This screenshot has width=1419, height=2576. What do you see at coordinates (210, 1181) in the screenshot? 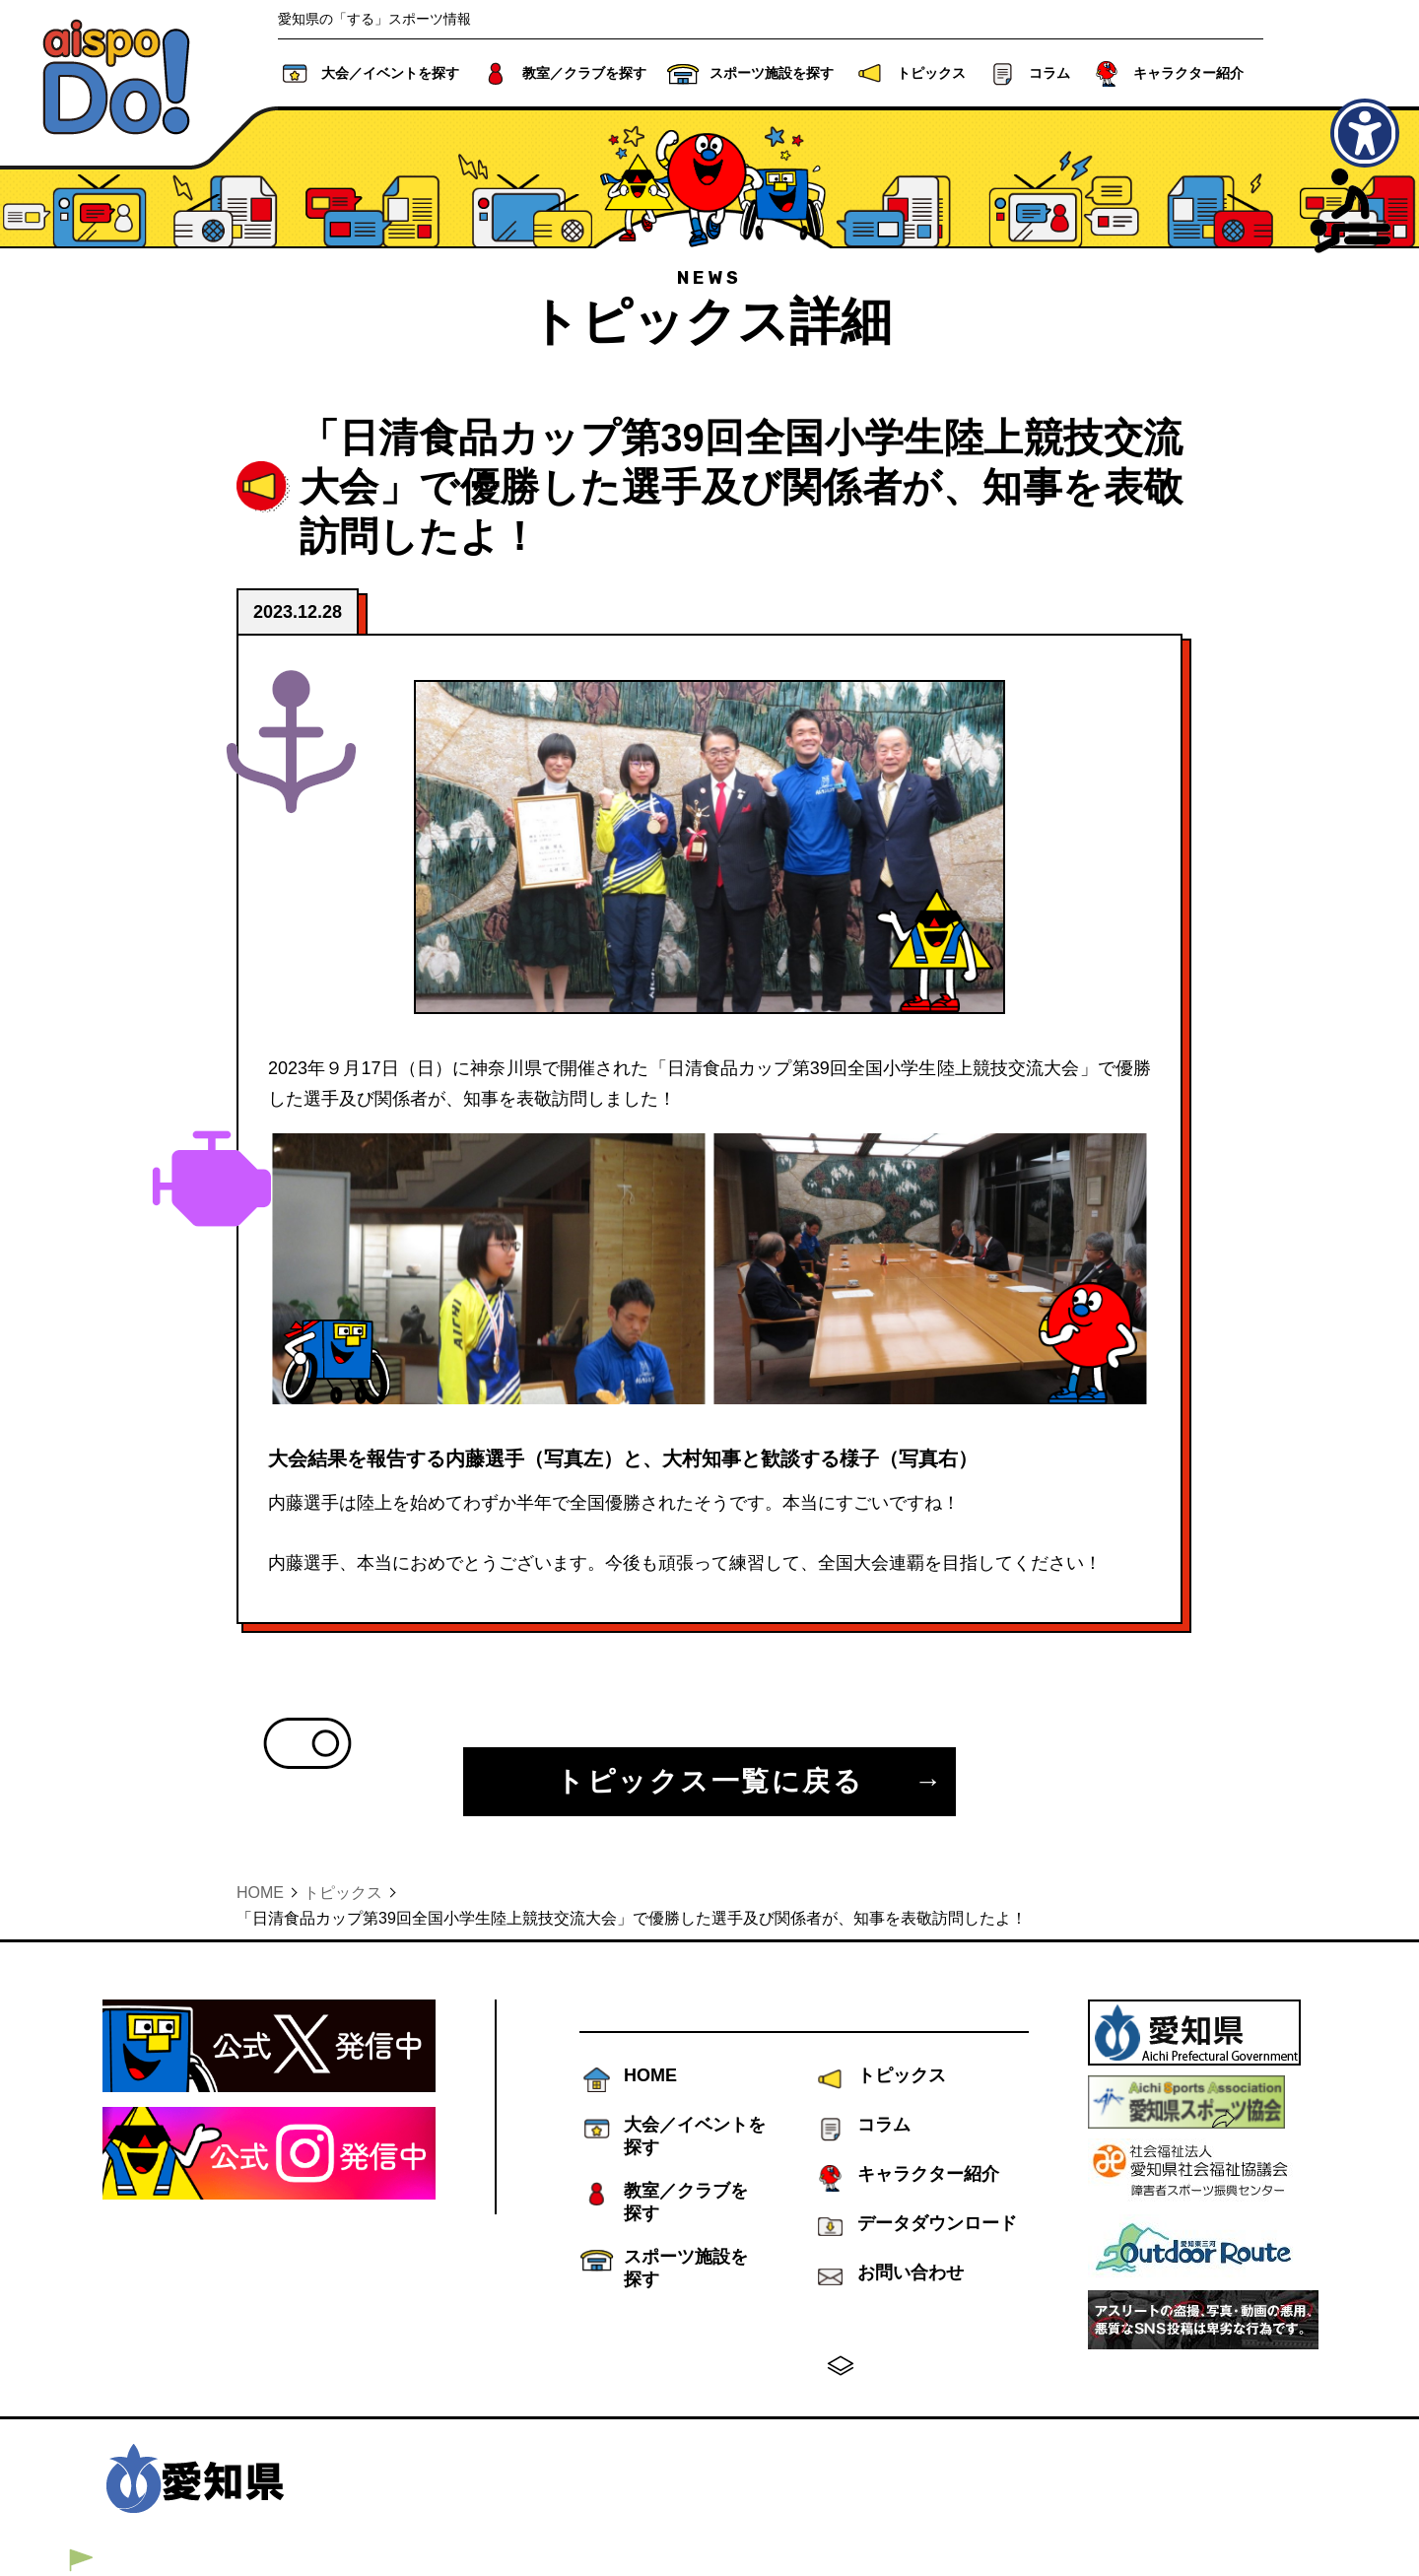
I see `access engine or vehicle diagnostics` at bounding box center [210, 1181].